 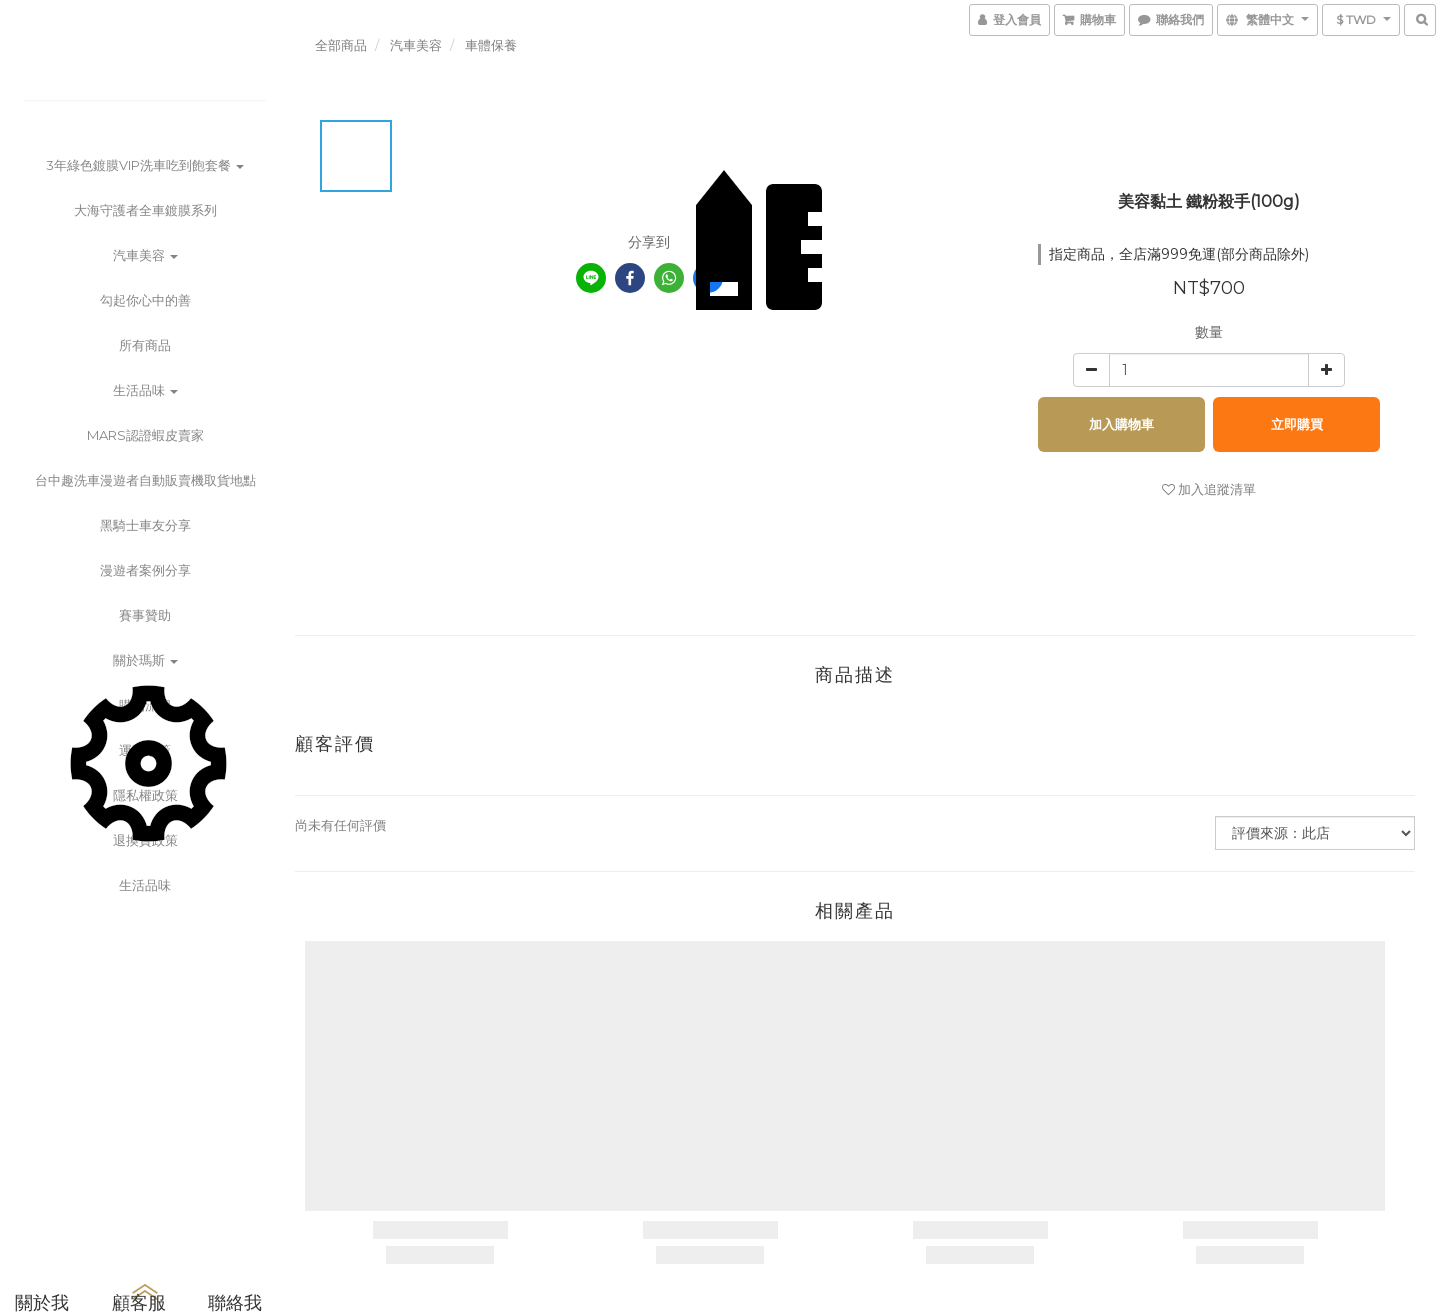 I want to click on access design or editing tools, so click(x=759, y=240).